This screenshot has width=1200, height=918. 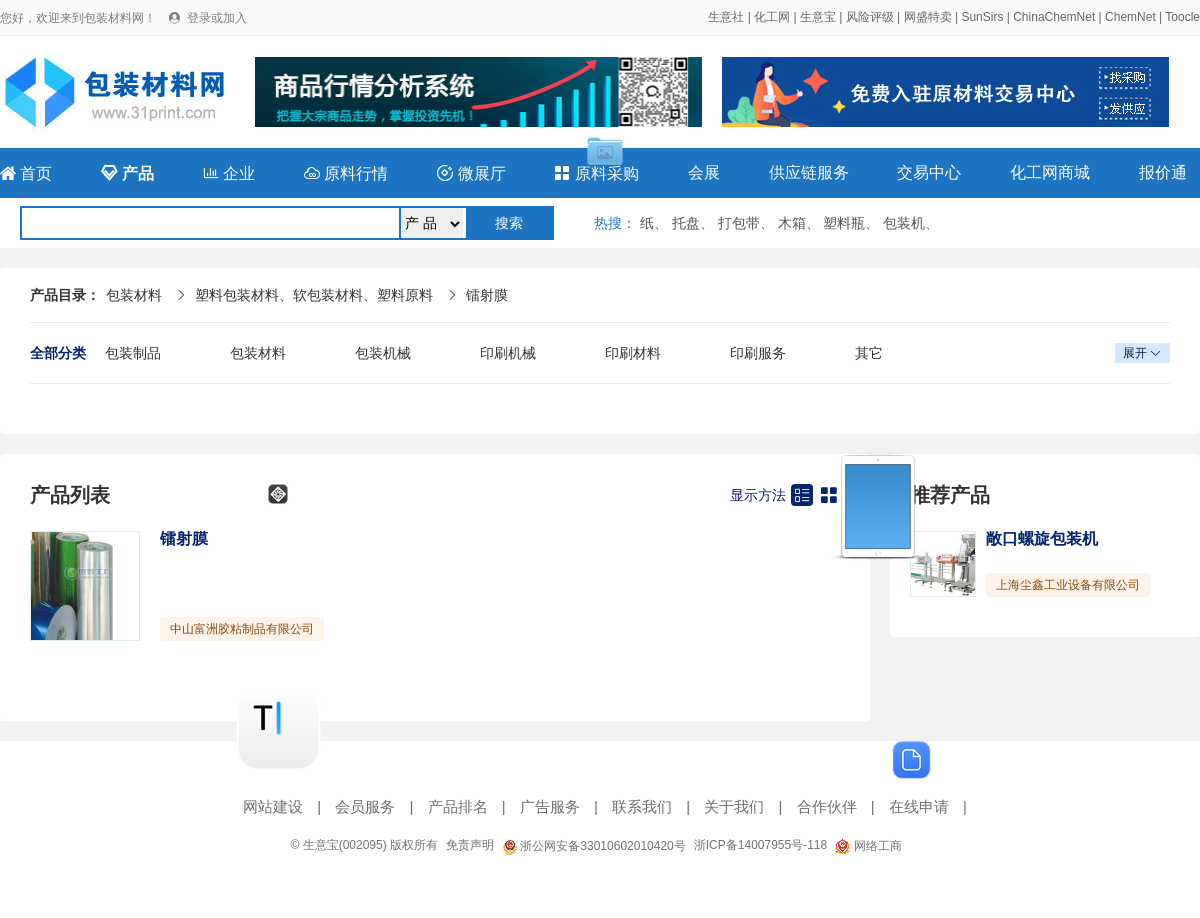 What do you see at coordinates (911, 760) in the screenshot?
I see `open document preferences` at bounding box center [911, 760].